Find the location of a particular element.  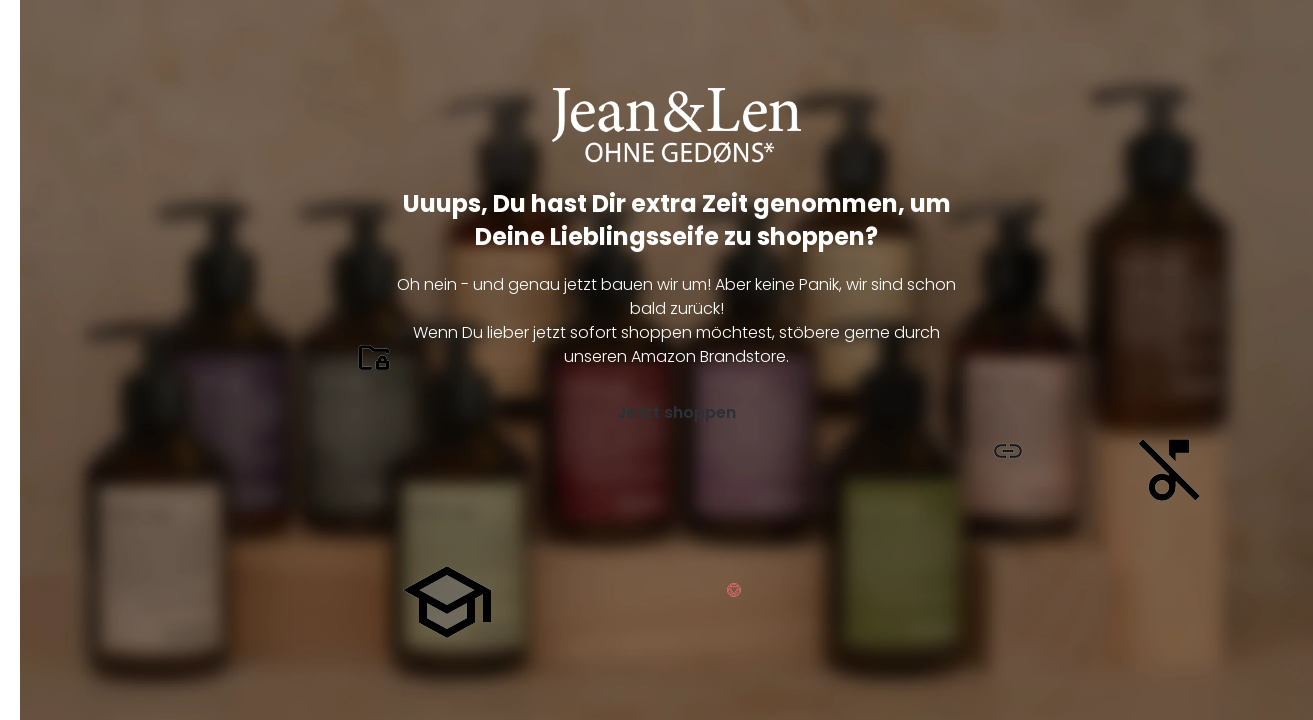

copy or share a link is located at coordinates (1008, 451).